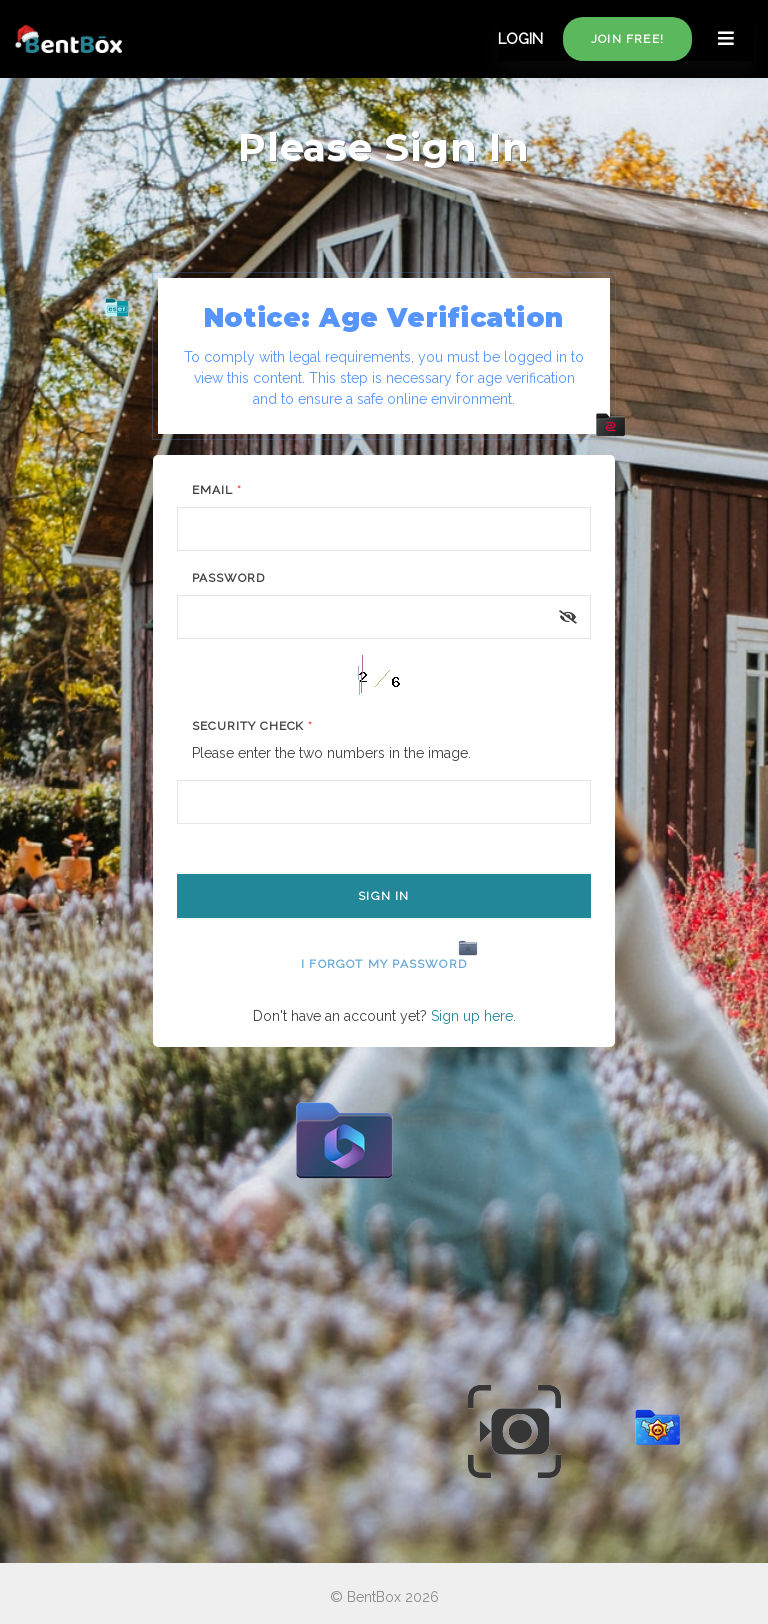  Describe the element at coordinates (610, 425) in the screenshot. I see `folder containing BenQ ZOWIE gaming peripherals software or drivers` at that location.